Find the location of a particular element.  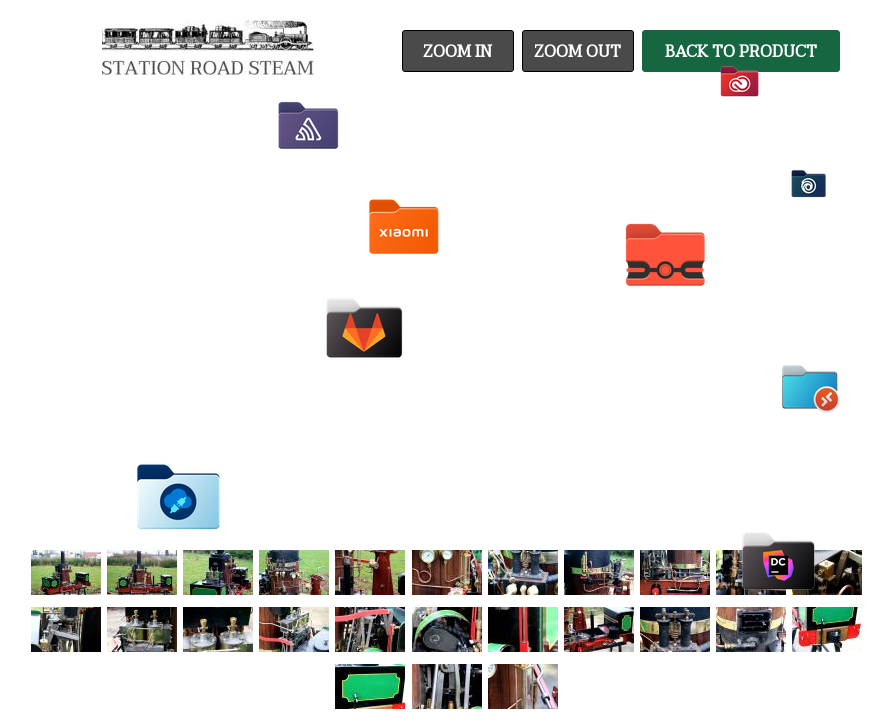

open ubisoft connect (uplay) game files folder is located at coordinates (808, 184).